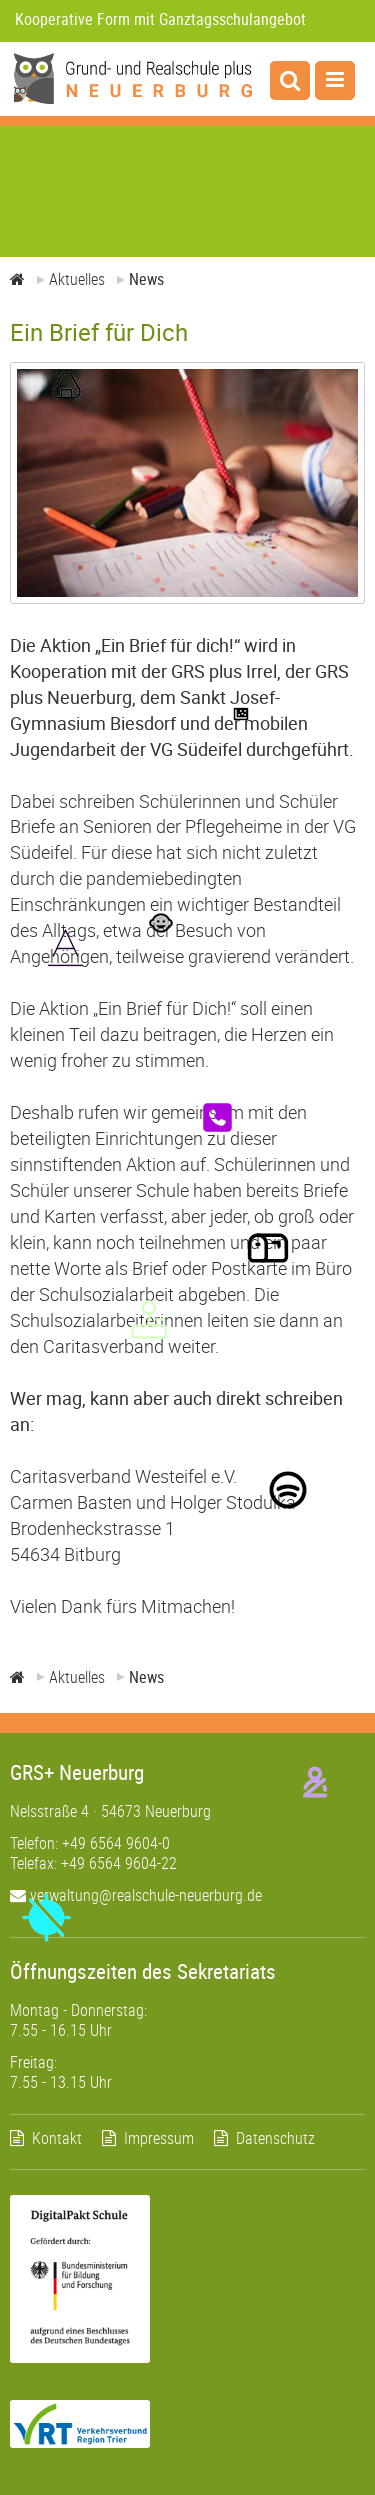  Describe the element at coordinates (65, 948) in the screenshot. I see `apply underline formatting to text` at that location.